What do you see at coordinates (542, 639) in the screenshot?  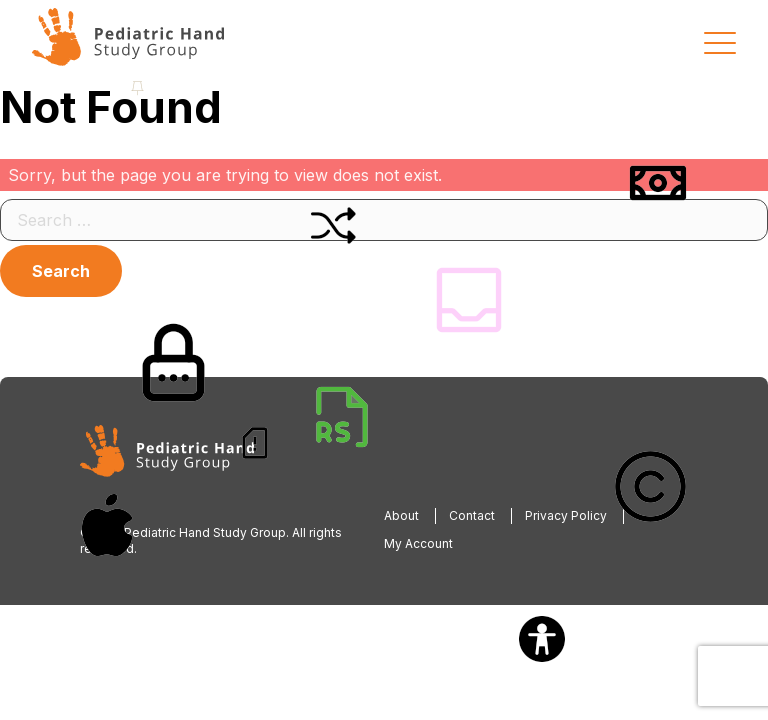 I see `access accessibility settings` at bounding box center [542, 639].